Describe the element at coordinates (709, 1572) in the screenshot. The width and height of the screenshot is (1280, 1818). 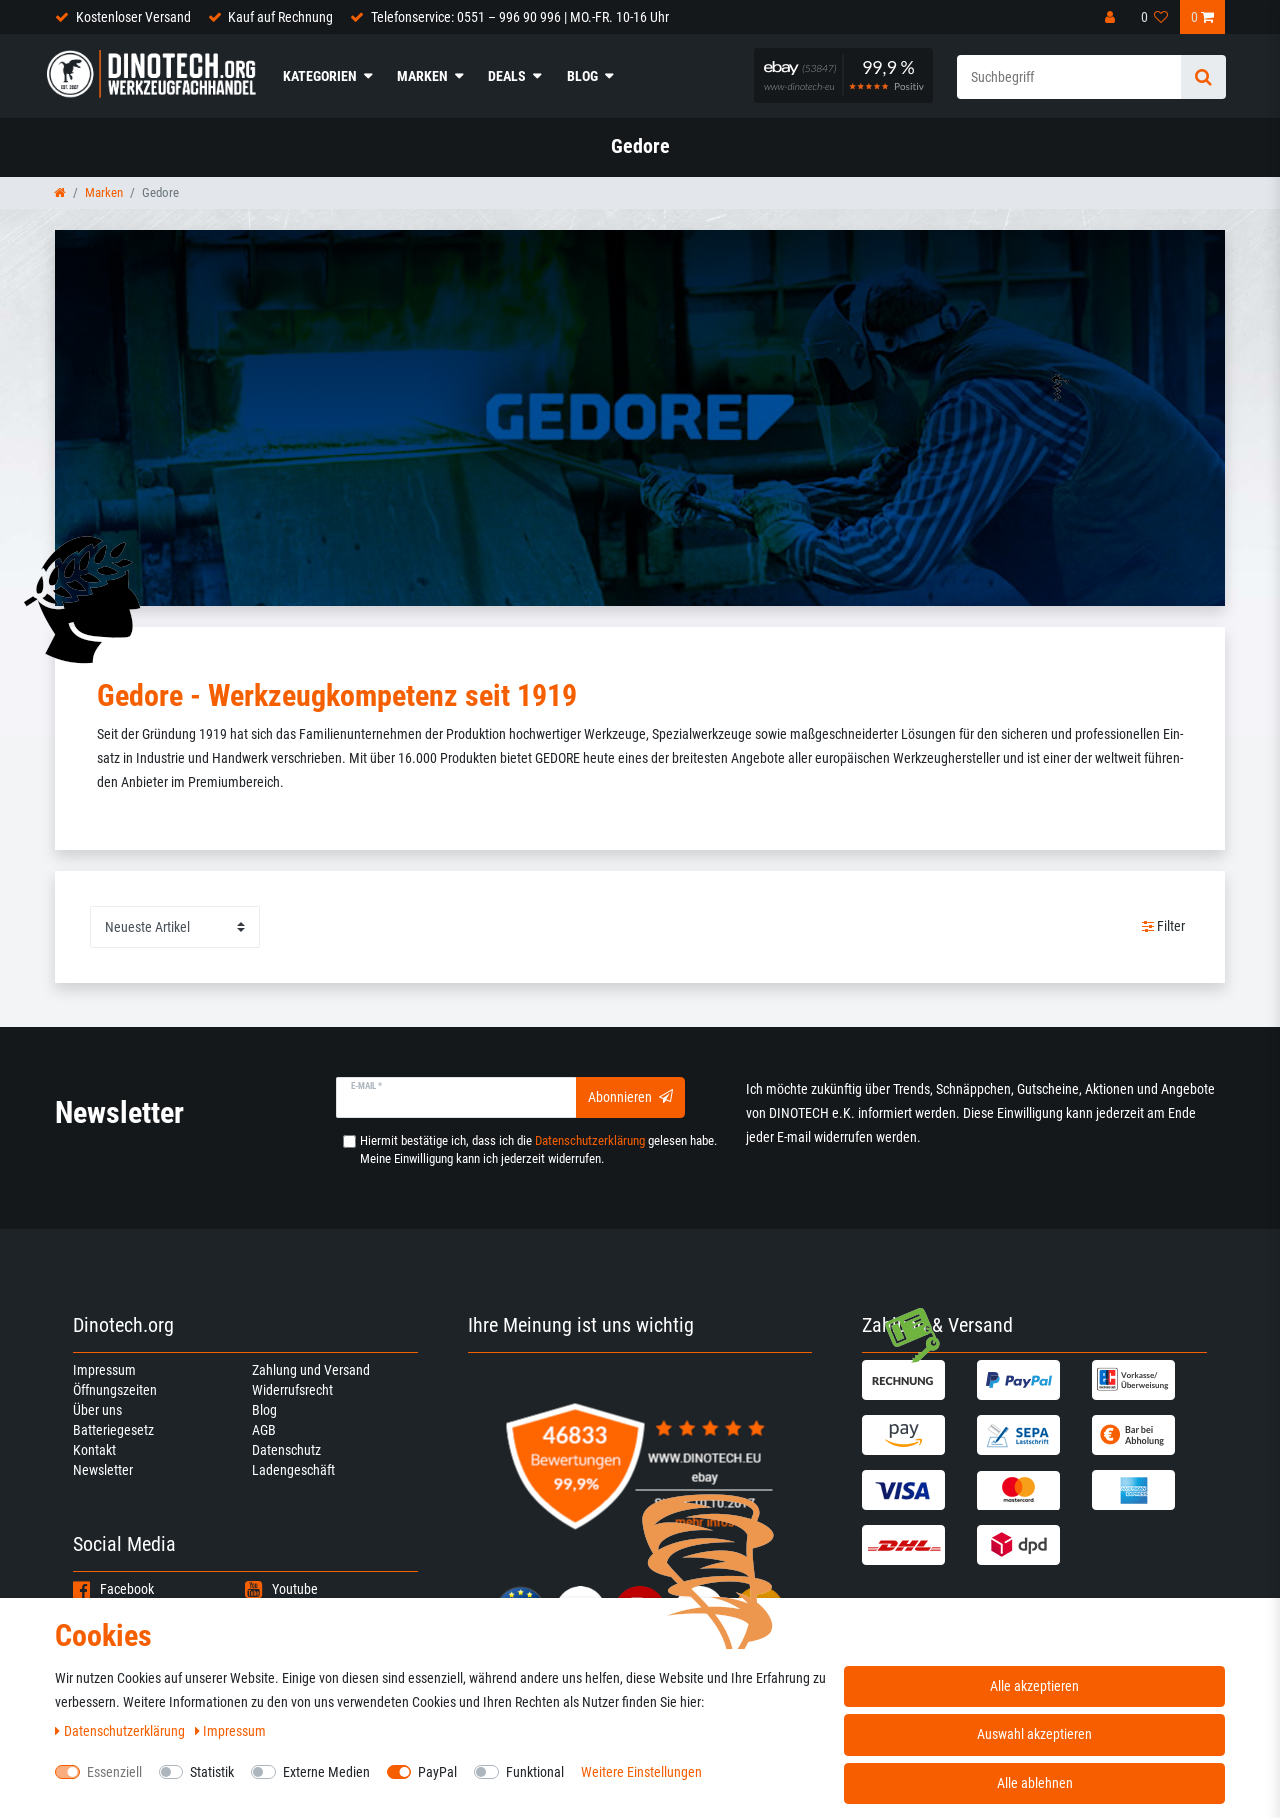
I see `indicates severe weather alert or tornado warning` at that location.